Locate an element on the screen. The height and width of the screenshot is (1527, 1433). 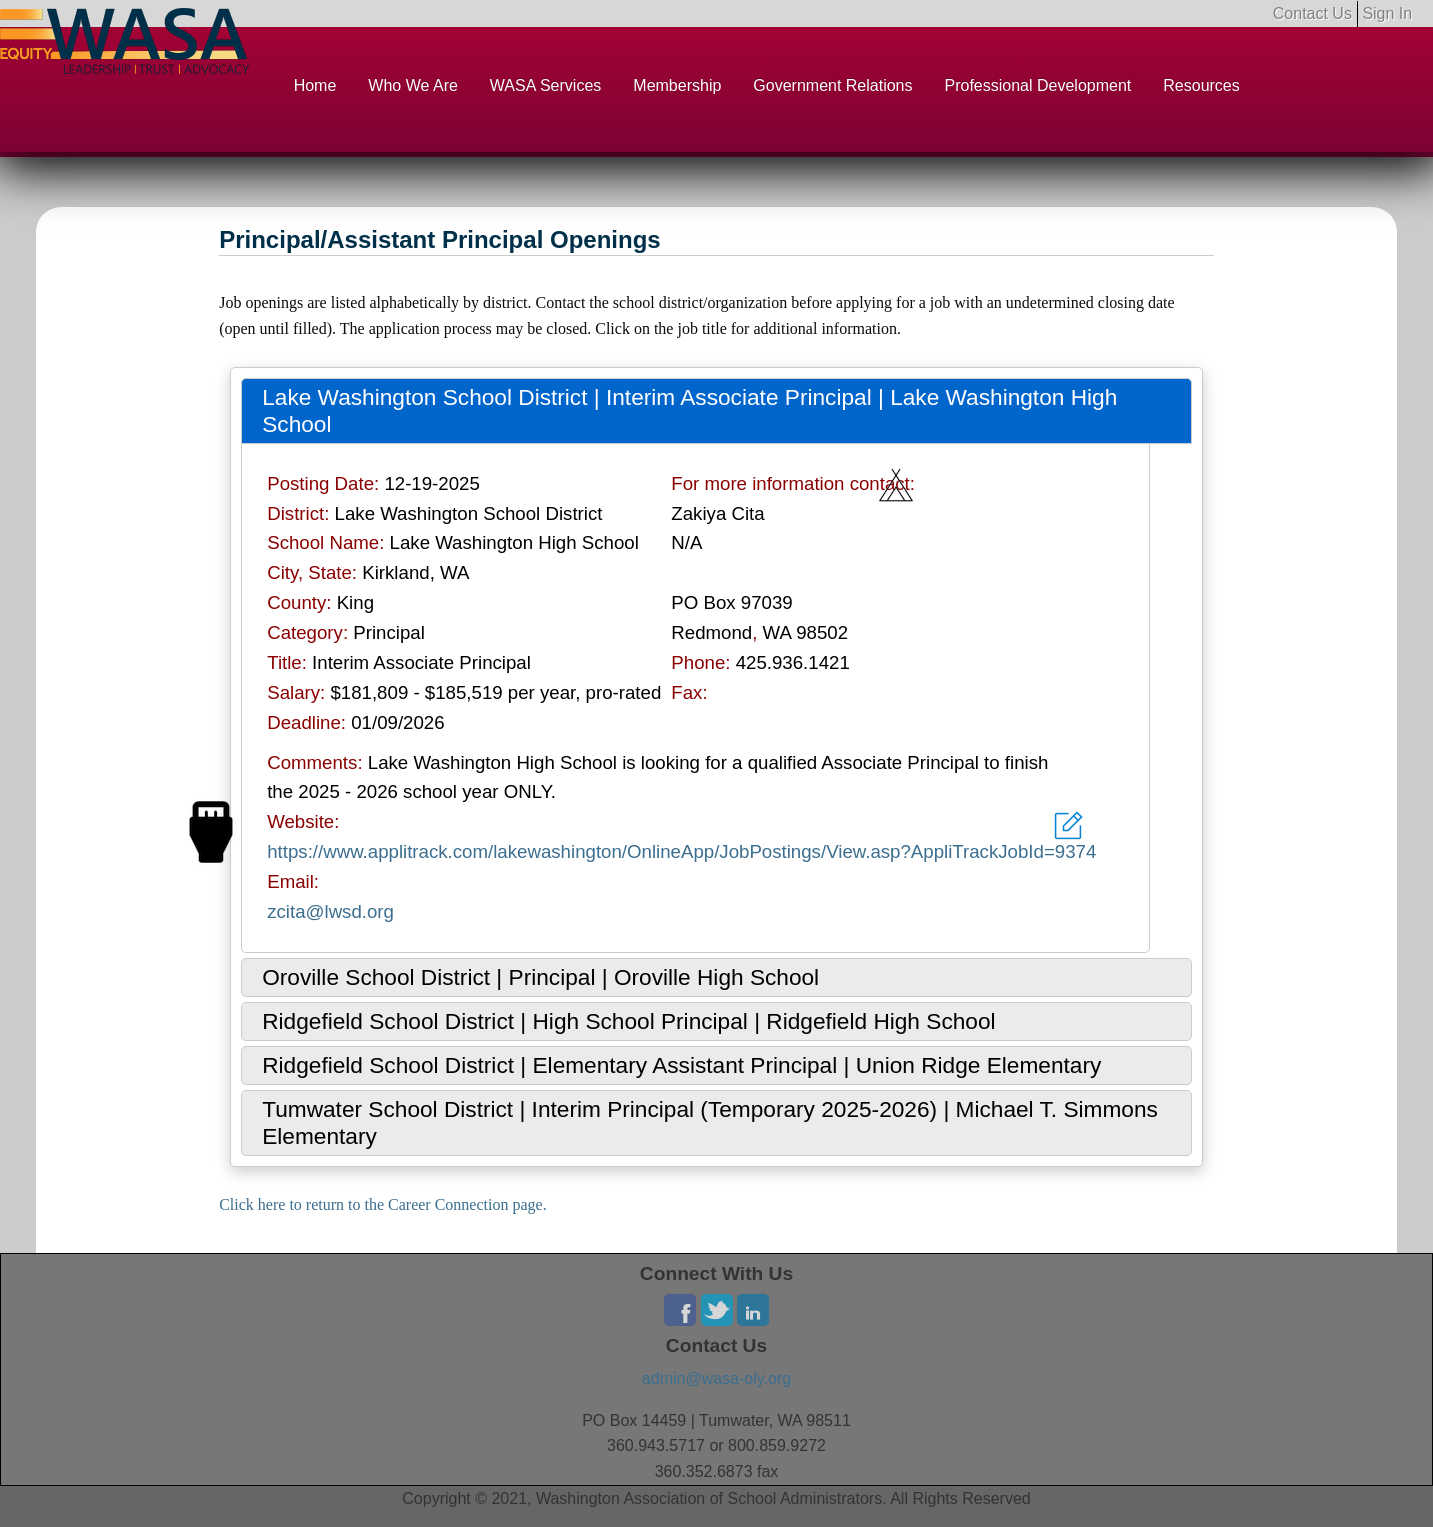
create a new note is located at coordinates (1068, 826).